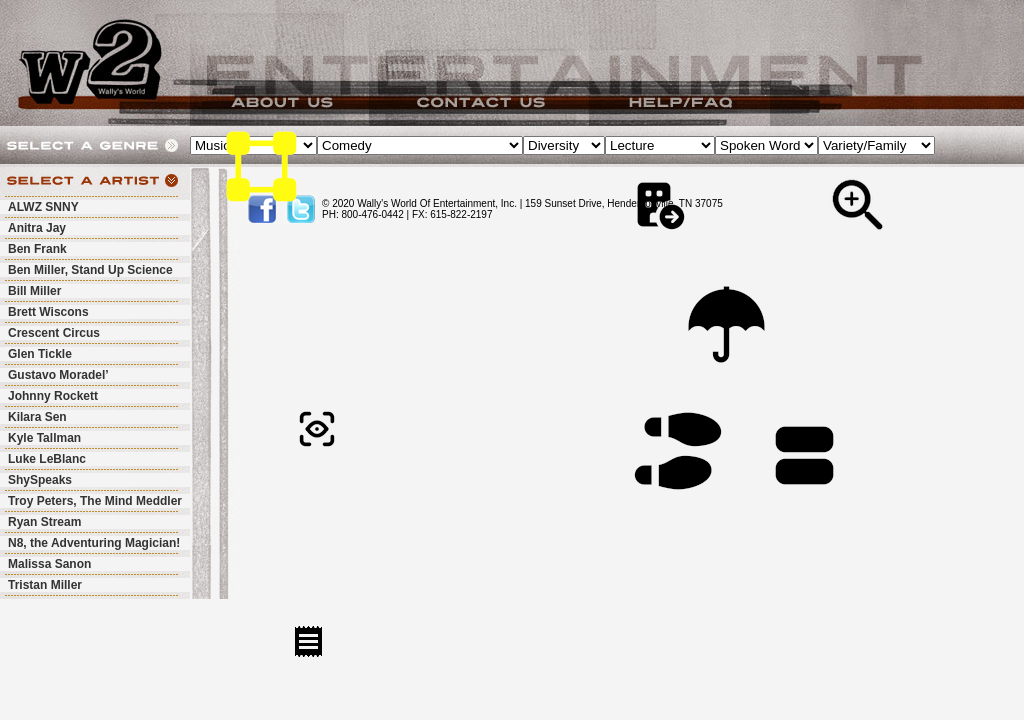  Describe the element at coordinates (261, 166) in the screenshot. I see `select or resize an object` at that location.